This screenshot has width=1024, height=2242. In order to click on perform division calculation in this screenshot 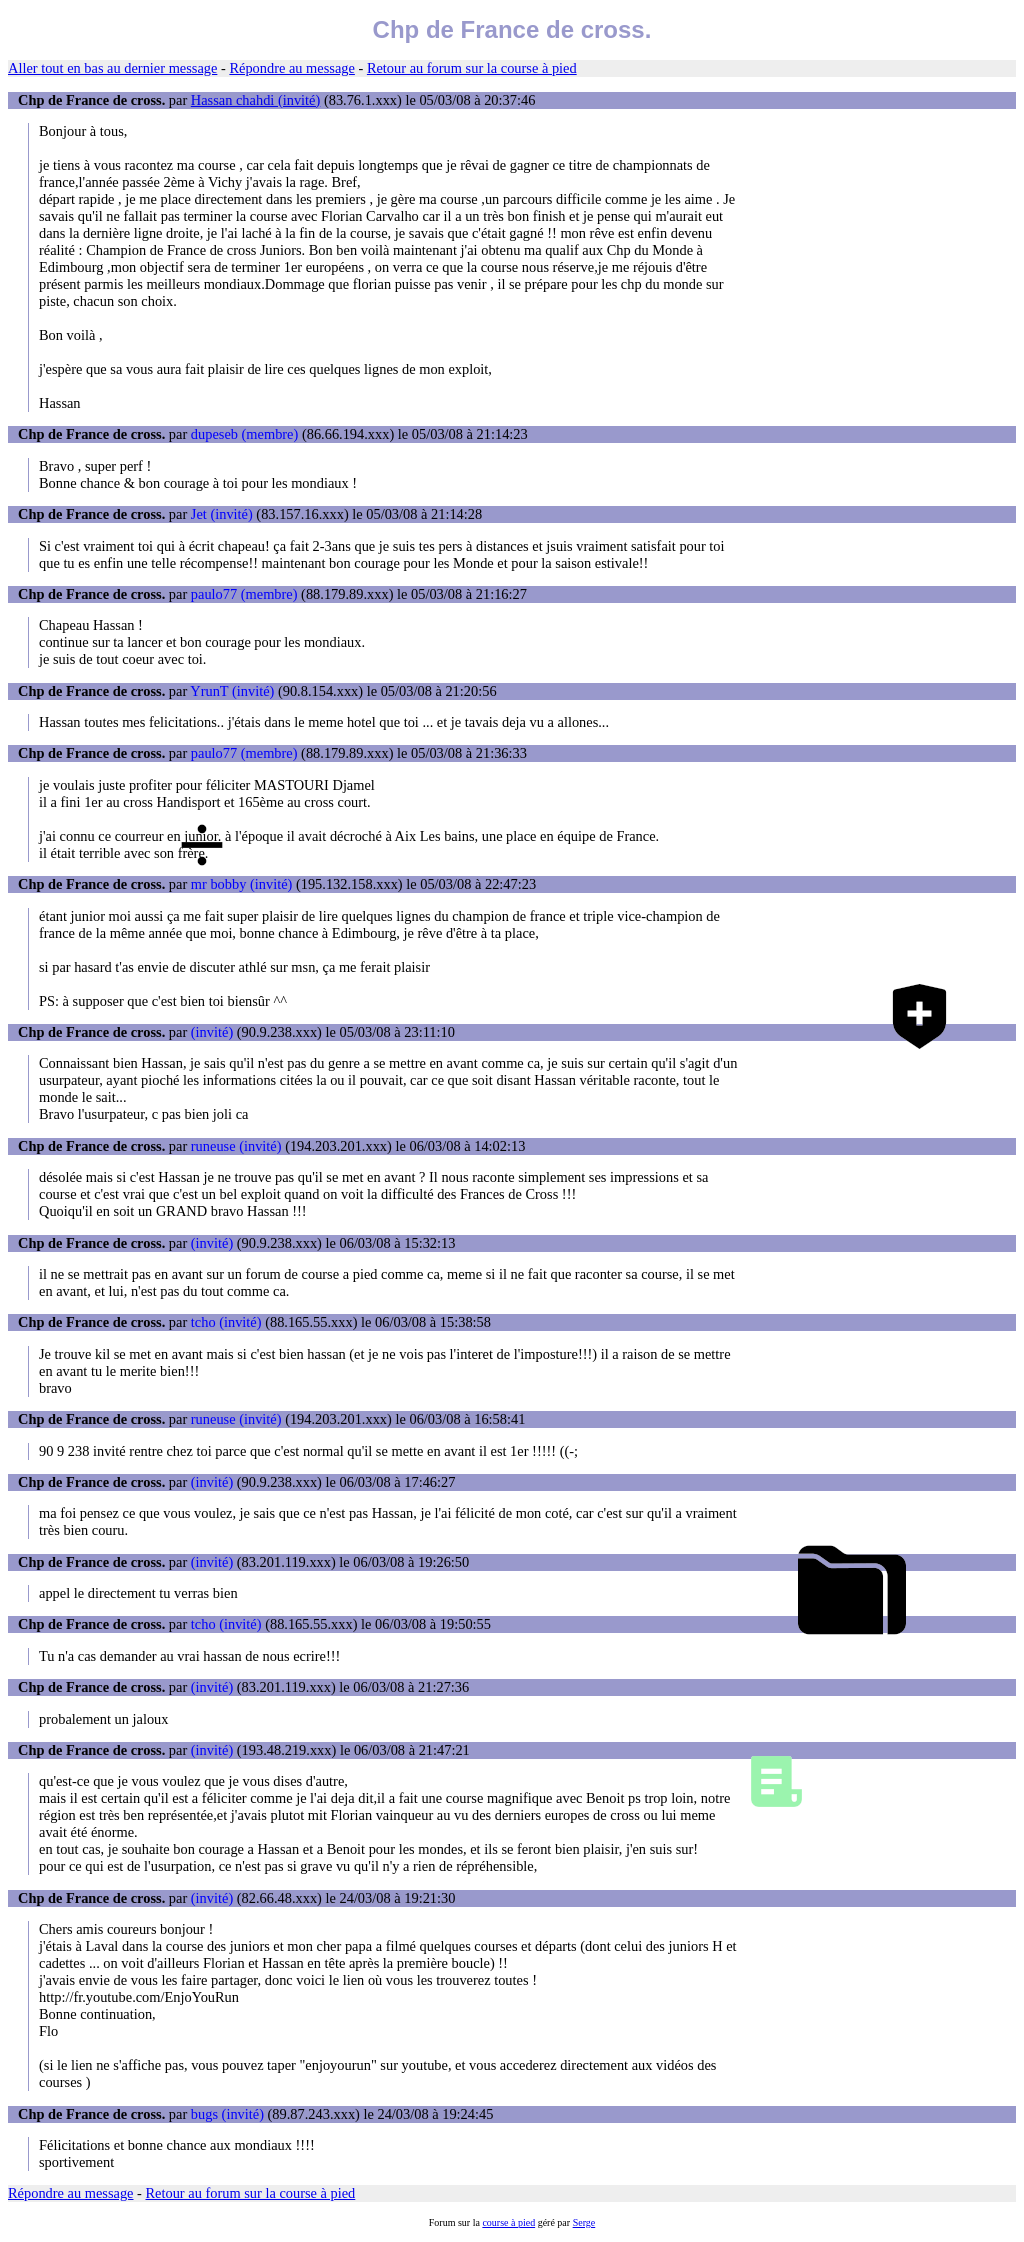, I will do `click(202, 845)`.